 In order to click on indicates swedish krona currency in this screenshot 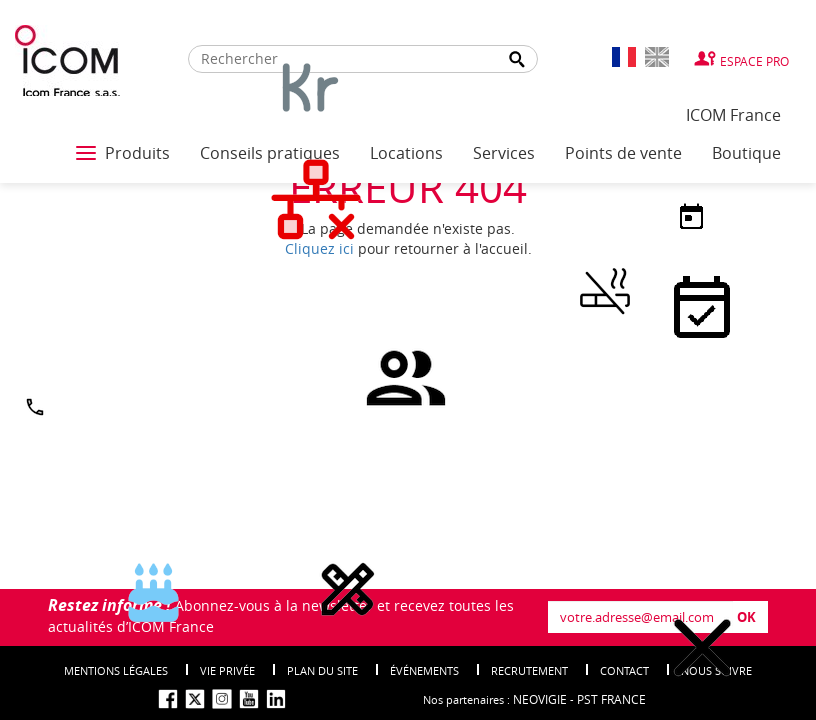, I will do `click(310, 87)`.